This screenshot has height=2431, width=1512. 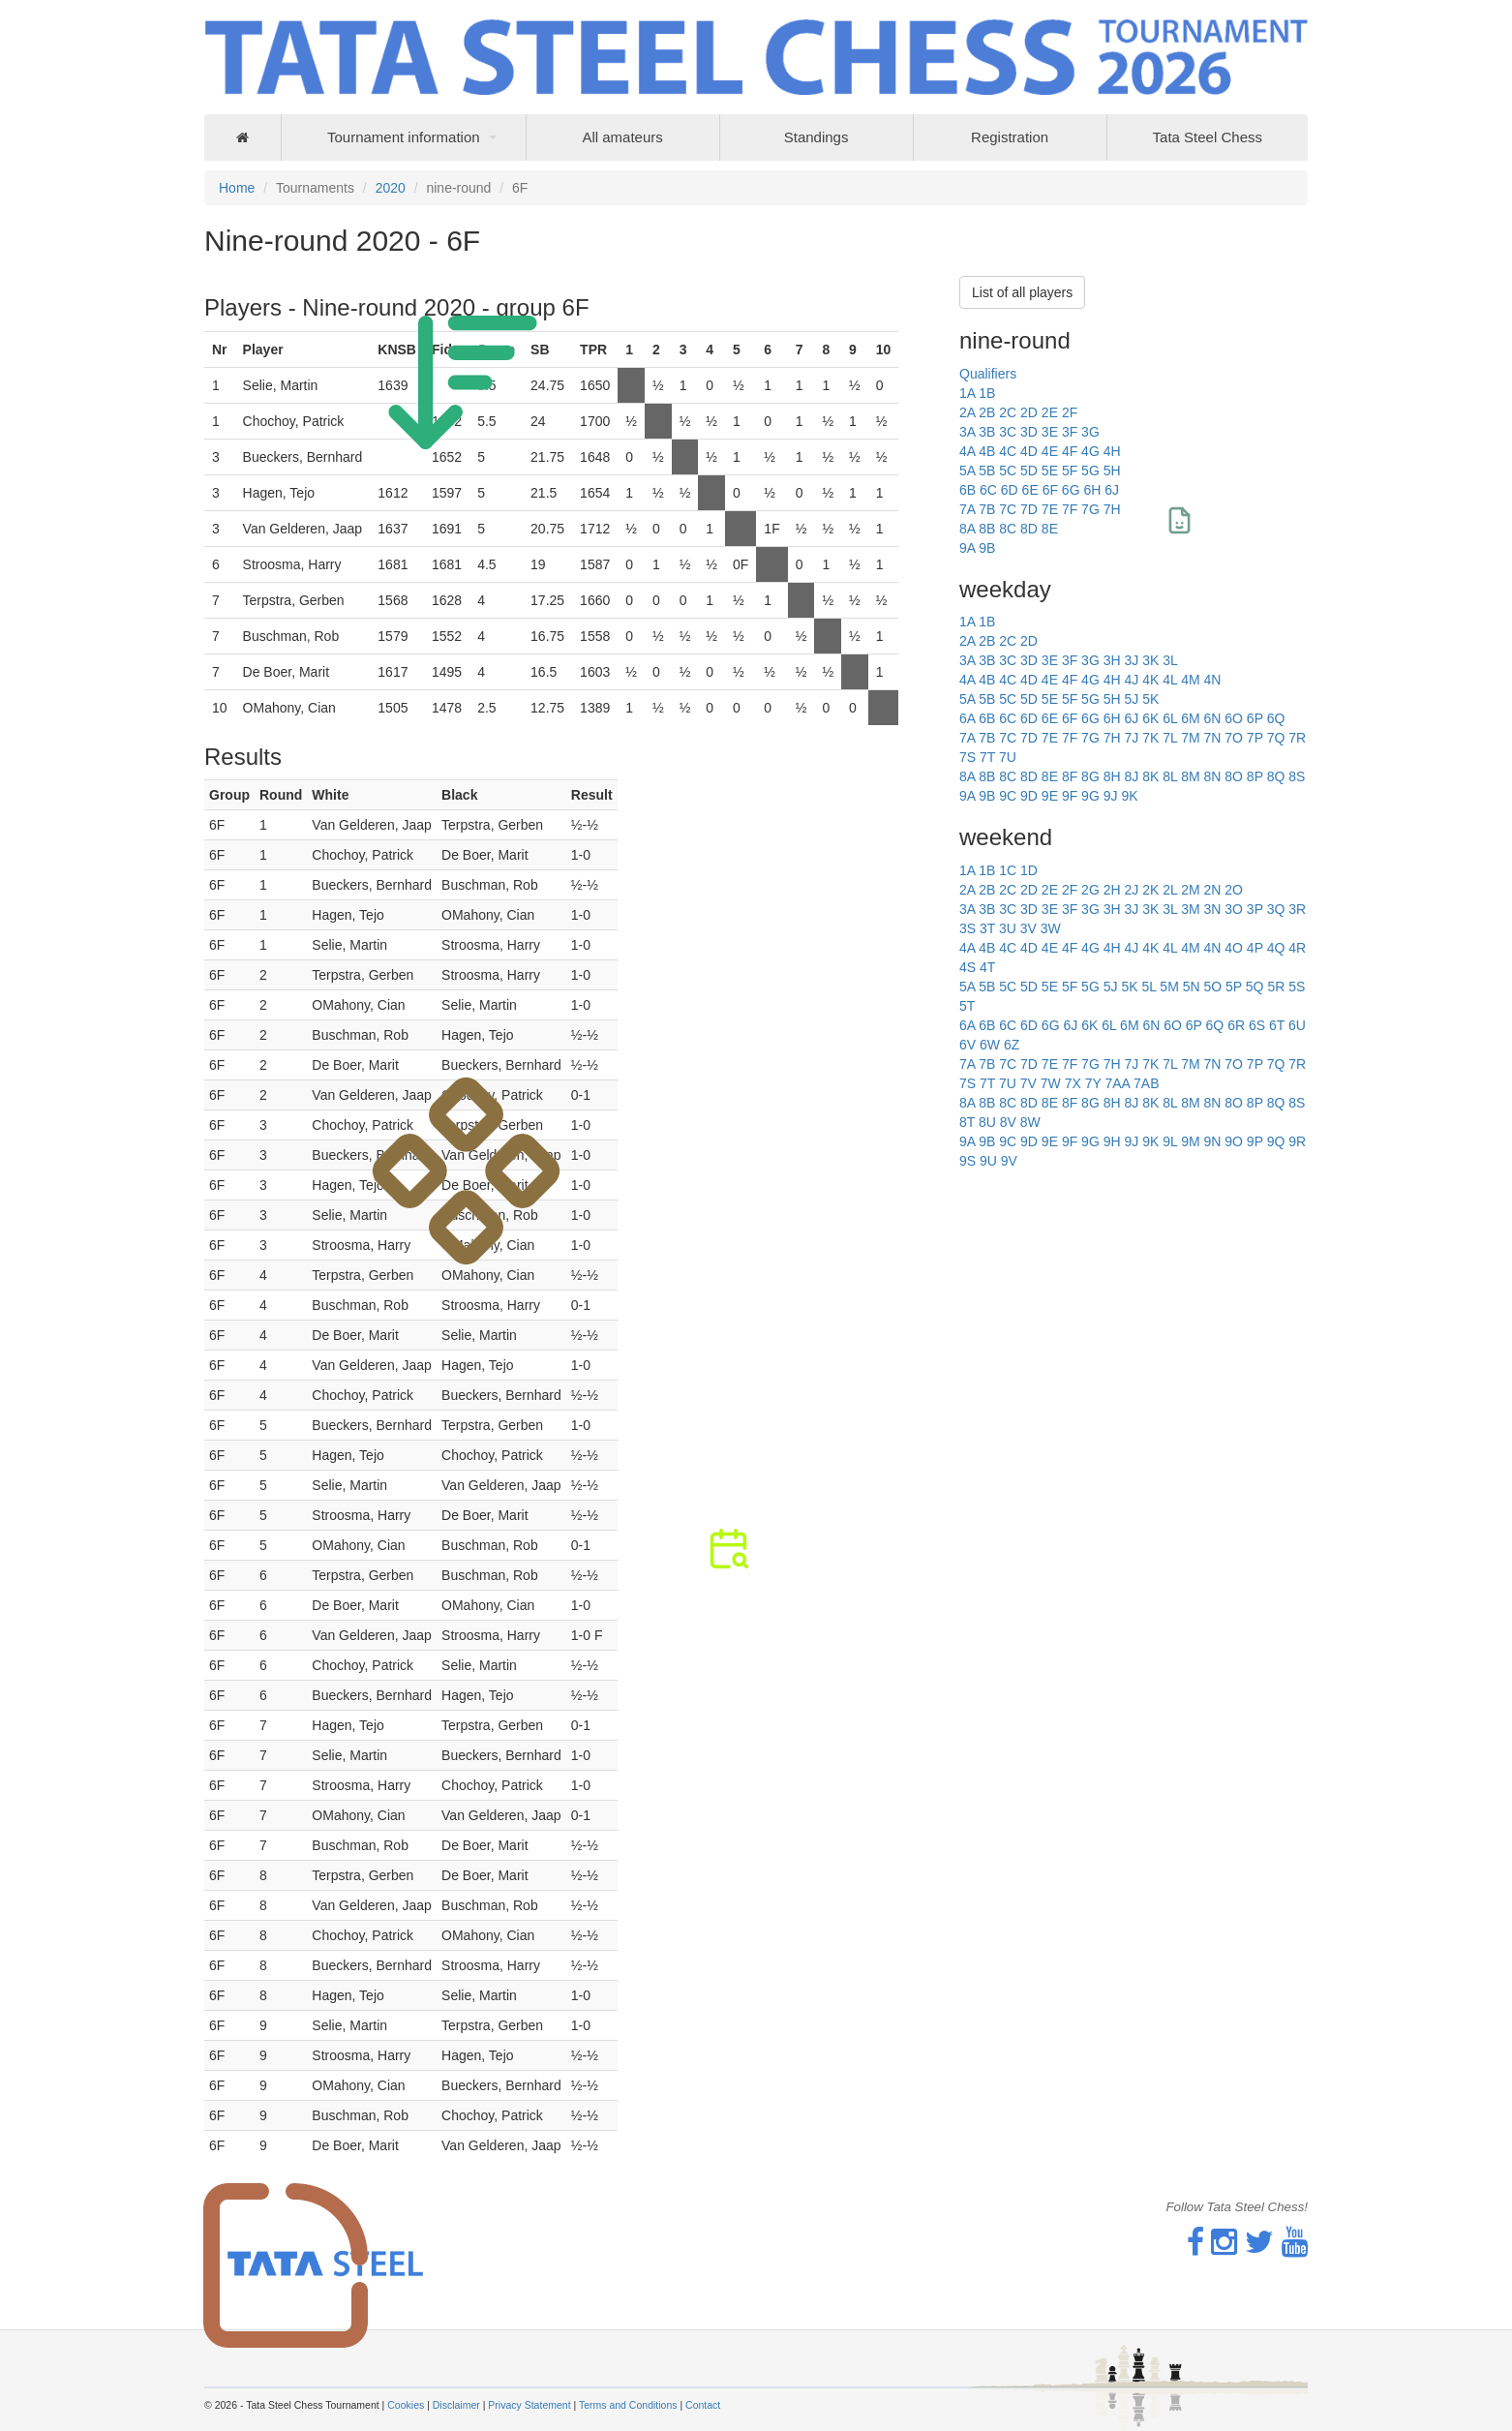 I want to click on adjust corner radius of a shape, so click(x=286, y=2265).